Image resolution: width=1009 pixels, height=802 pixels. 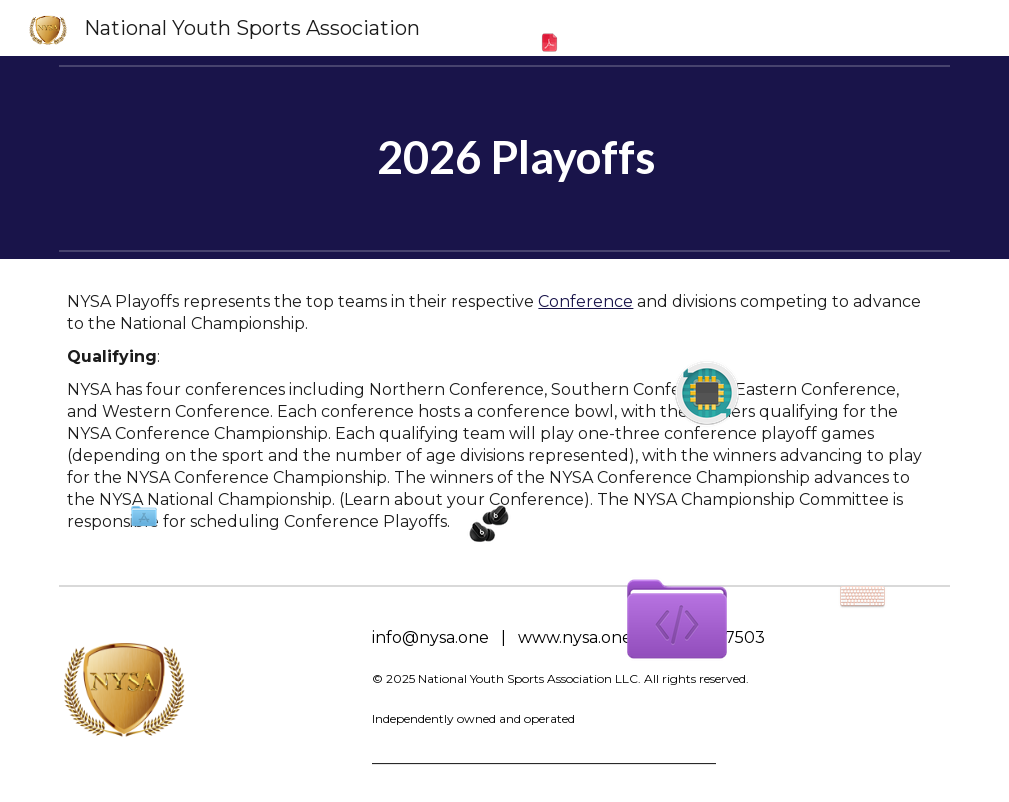 What do you see at coordinates (489, 524) in the screenshot?
I see `beats wireless earbuds device icon` at bounding box center [489, 524].